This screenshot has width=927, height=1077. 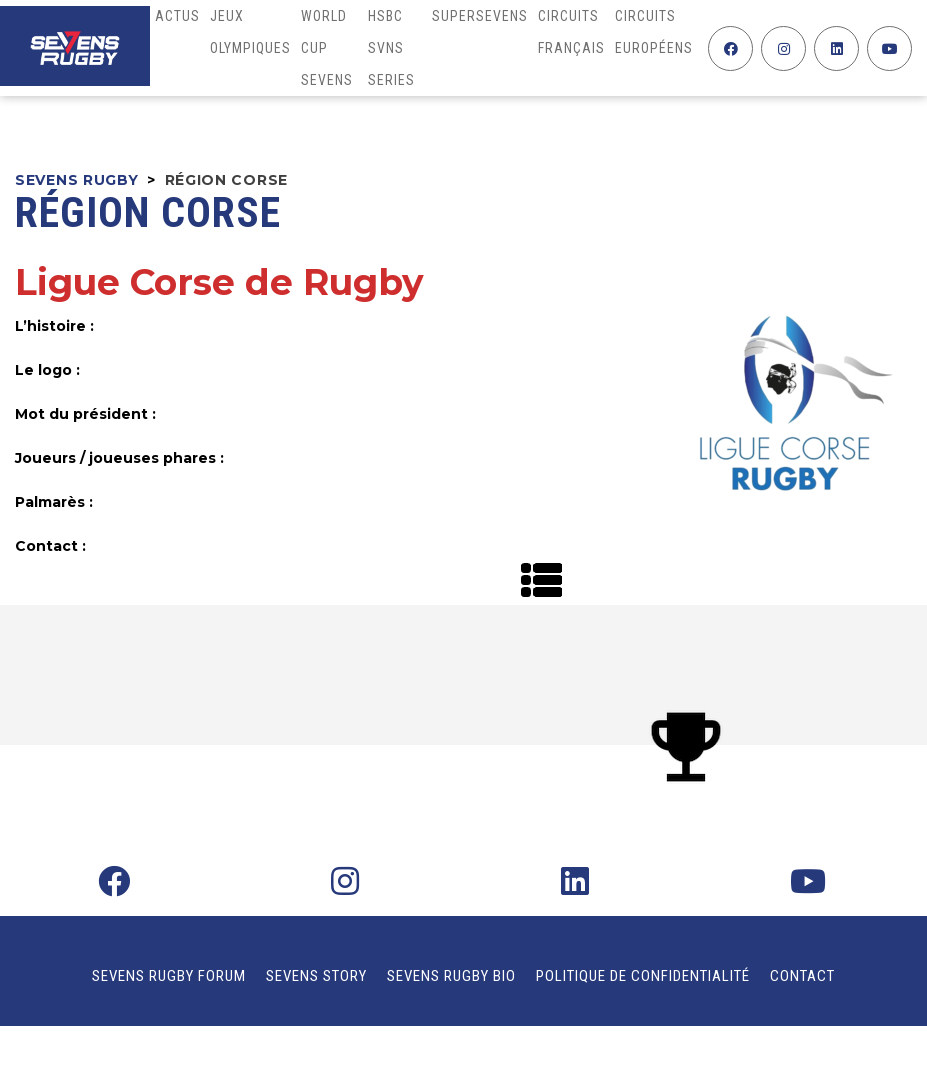 I want to click on view achievements or awards, so click(x=686, y=747).